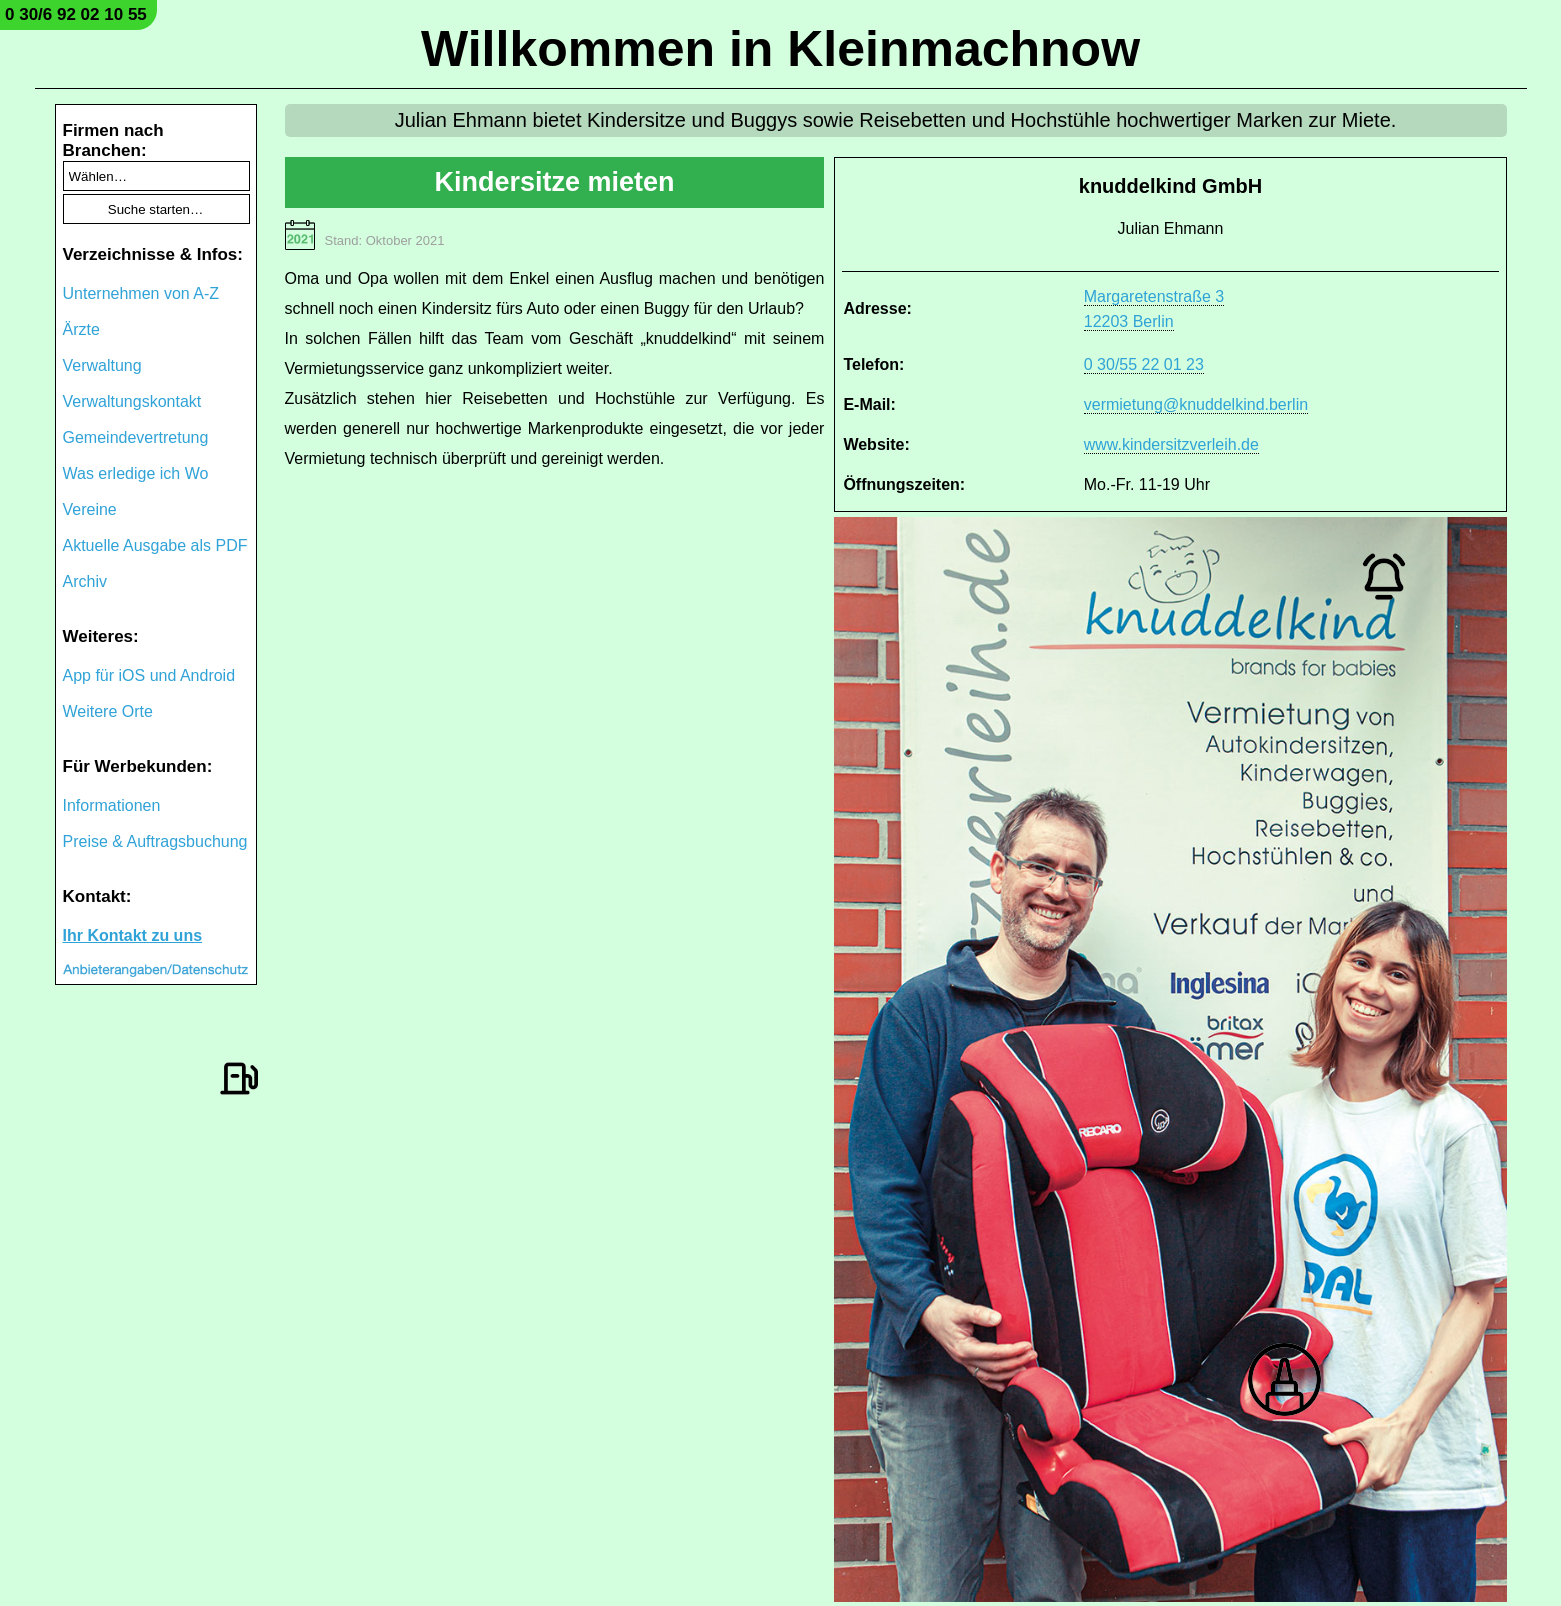 Image resolution: width=1561 pixels, height=1606 pixels. Describe the element at coordinates (1284, 1379) in the screenshot. I see `select marker or highlighter tool` at that location.